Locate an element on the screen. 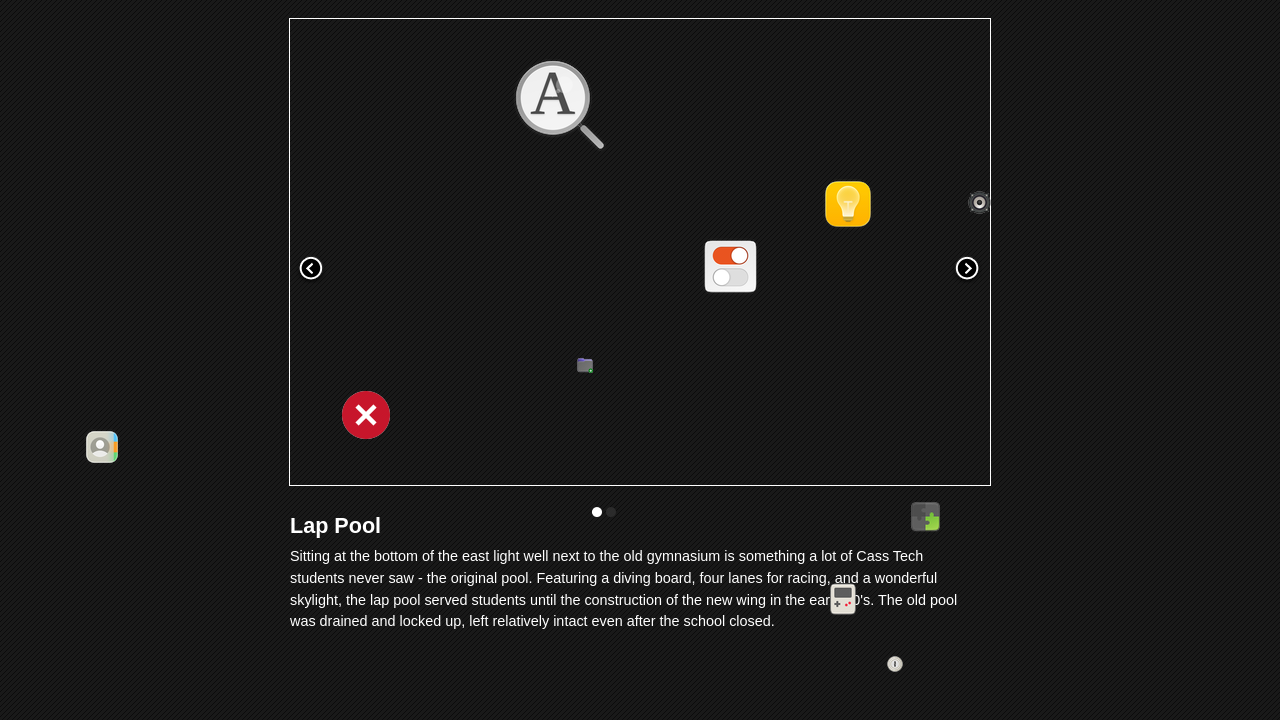 Image resolution: width=1280 pixels, height=720 pixels. open the Tips app for helpful hints and tutorials is located at coordinates (848, 204).